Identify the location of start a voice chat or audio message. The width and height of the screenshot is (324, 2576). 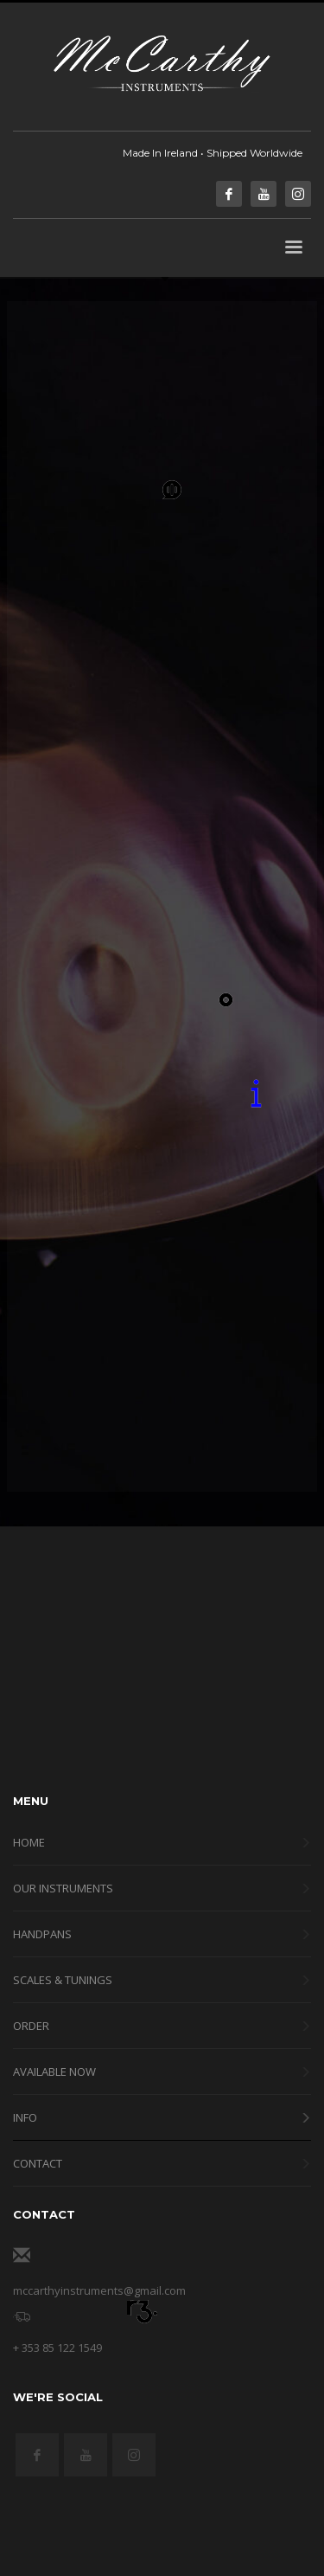
(172, 490).